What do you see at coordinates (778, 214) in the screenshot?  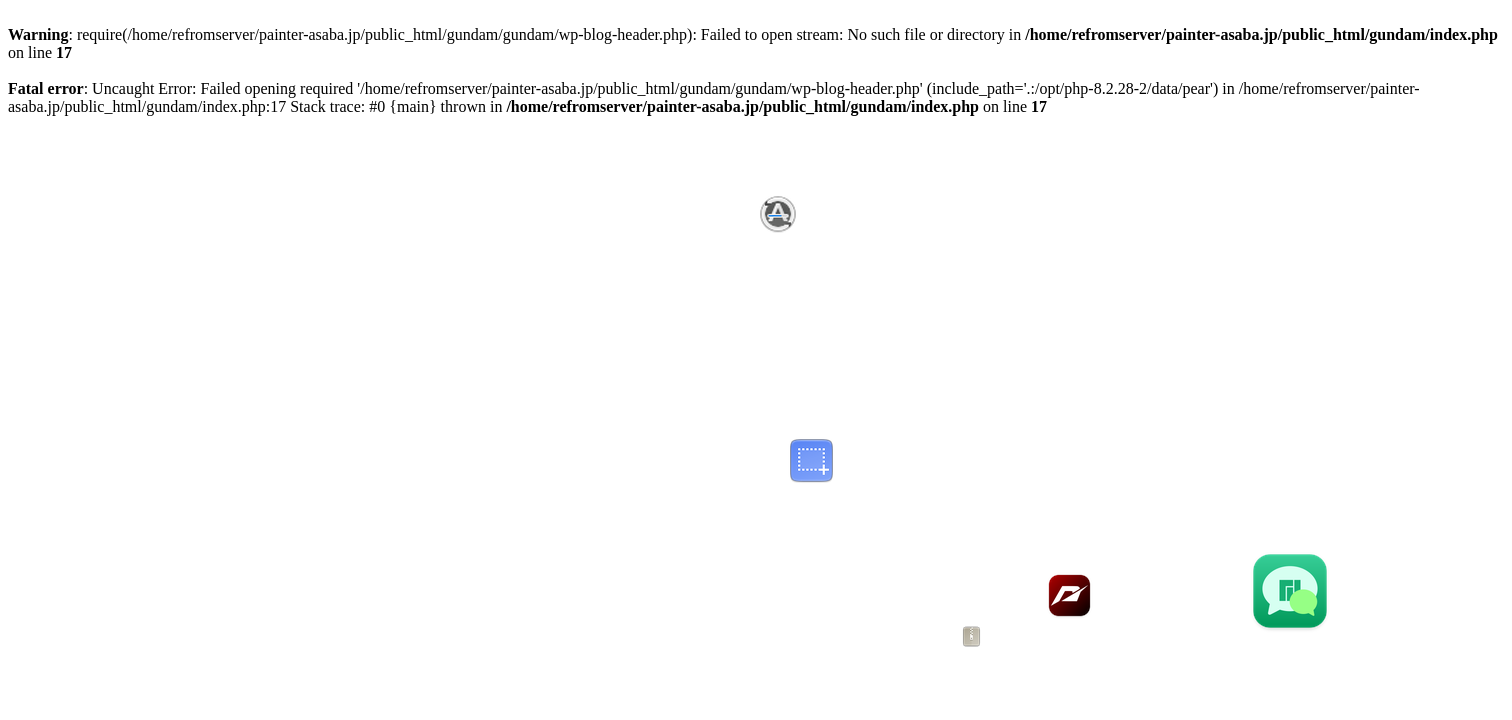 I see `check for available system updates` at bounding box center [778, 214].